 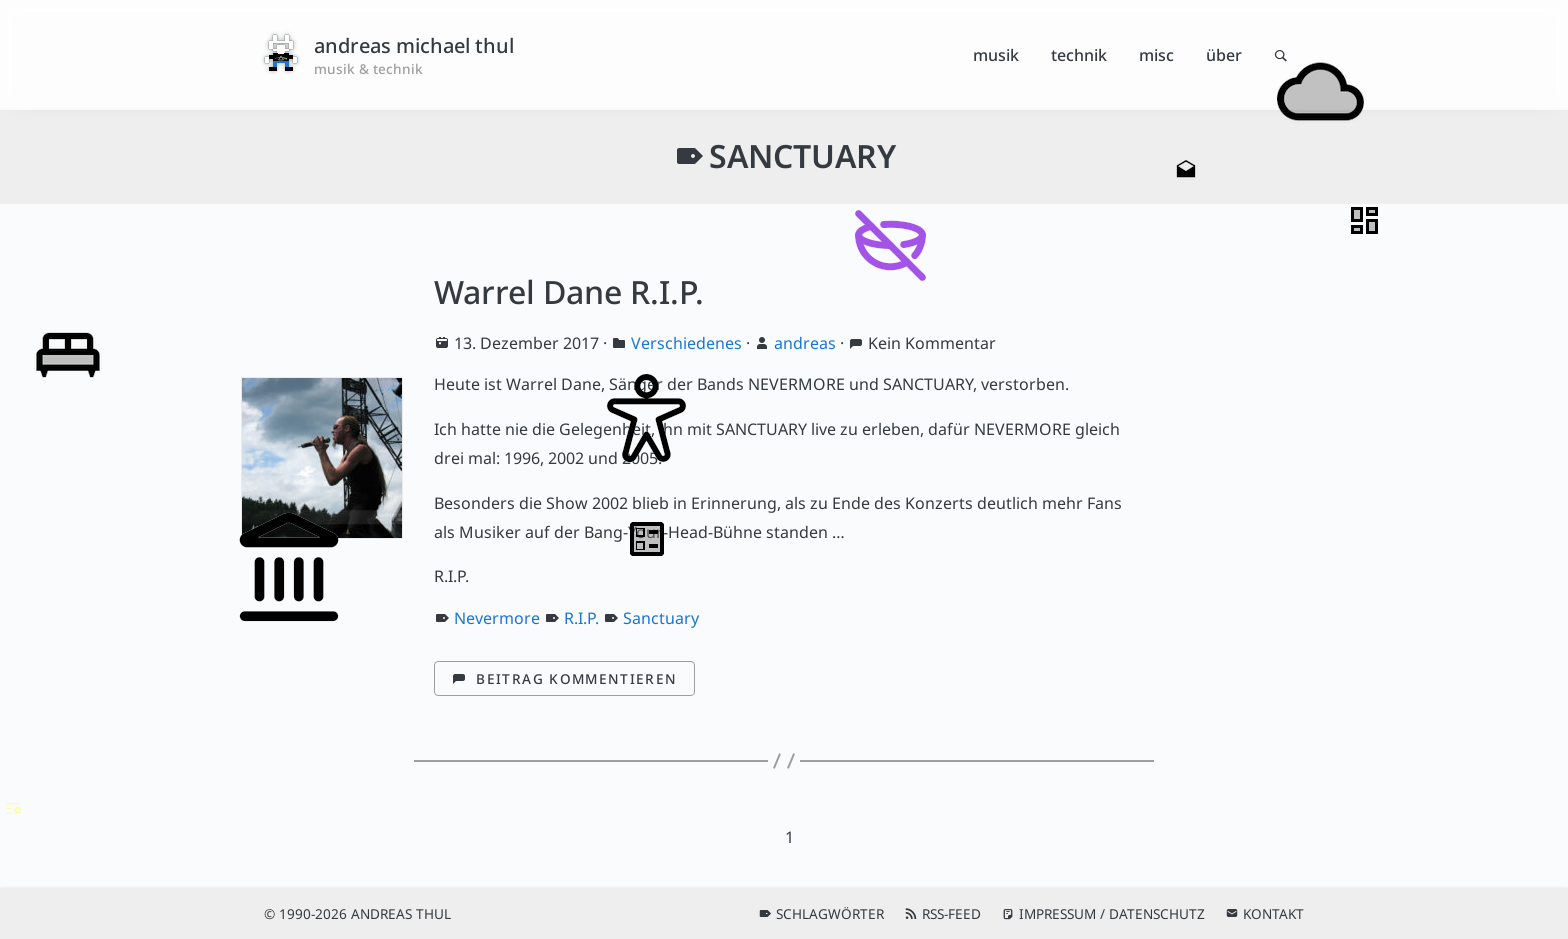 What do you see at coordinates (13, 808) in the screenshot?
I see `view your favorites list` at bounding box center [13, 808].